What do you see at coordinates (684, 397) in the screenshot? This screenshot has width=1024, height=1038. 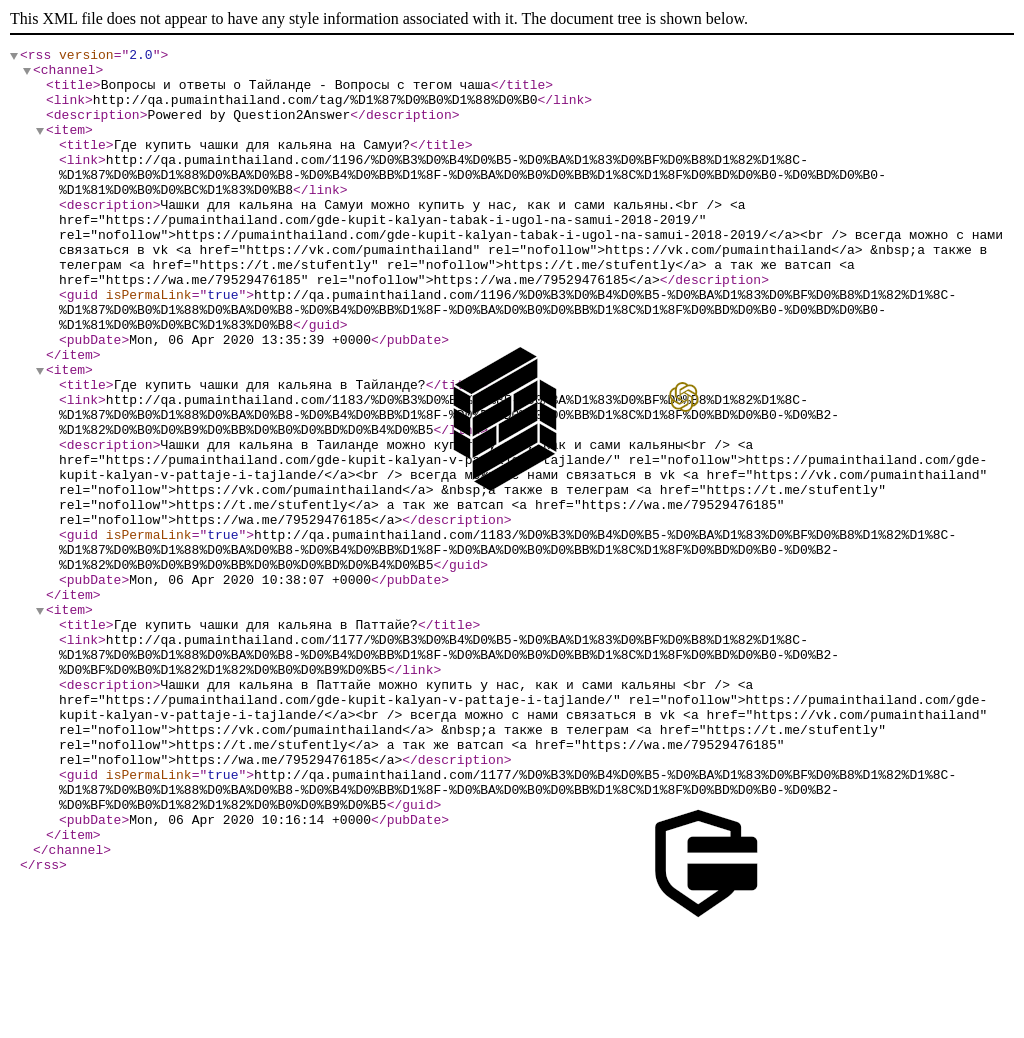 I see `open OpenAI or ChatGPT app` at bounding box center [684, 397].